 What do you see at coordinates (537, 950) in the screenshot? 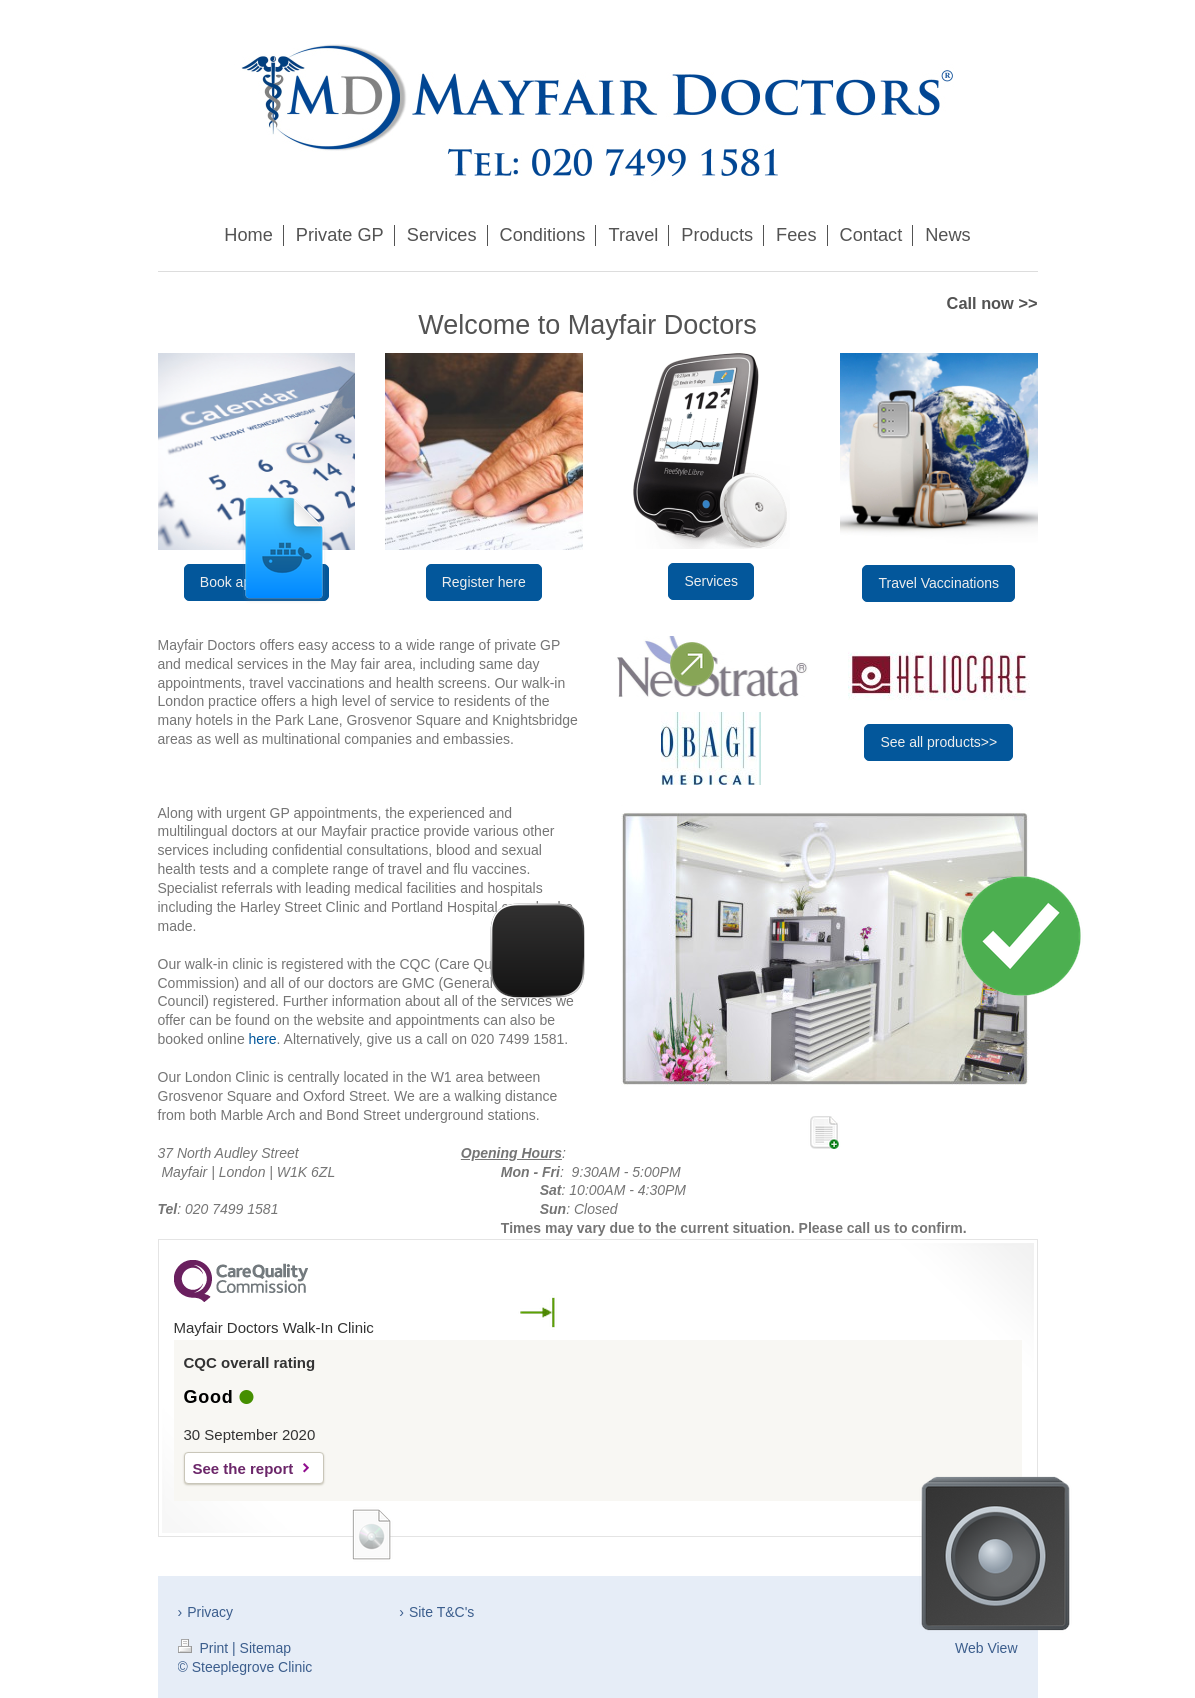
I see `blank app icon template for customization` at bounding box center [537, 950].